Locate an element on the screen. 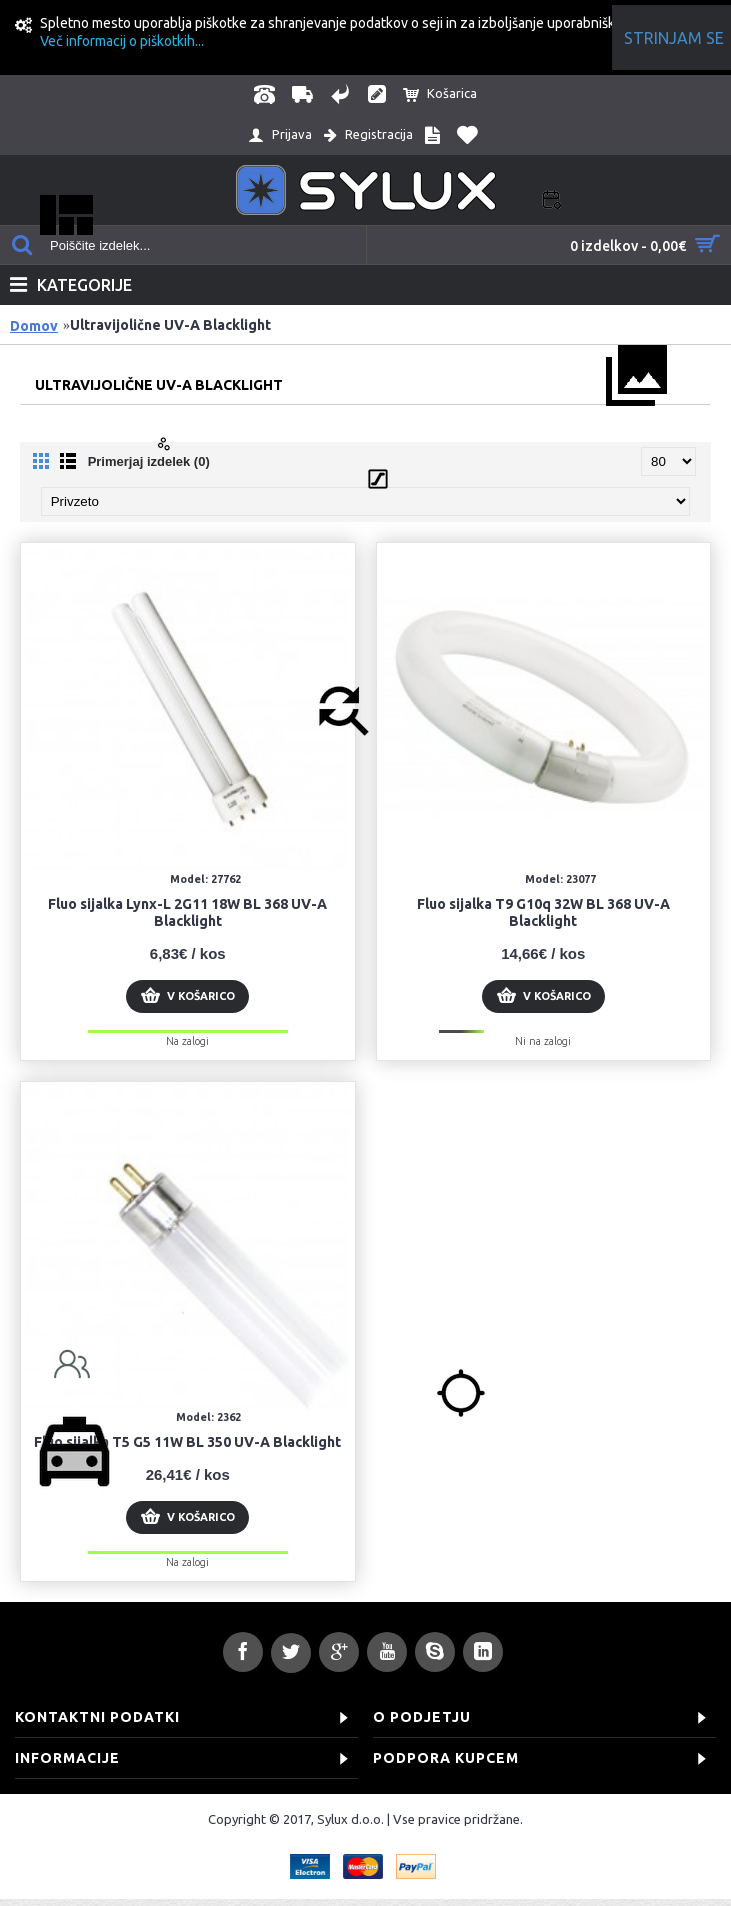 The width and height of the screenshot is (731, 1906). searching for current location is located at coordinates (461, 1393).